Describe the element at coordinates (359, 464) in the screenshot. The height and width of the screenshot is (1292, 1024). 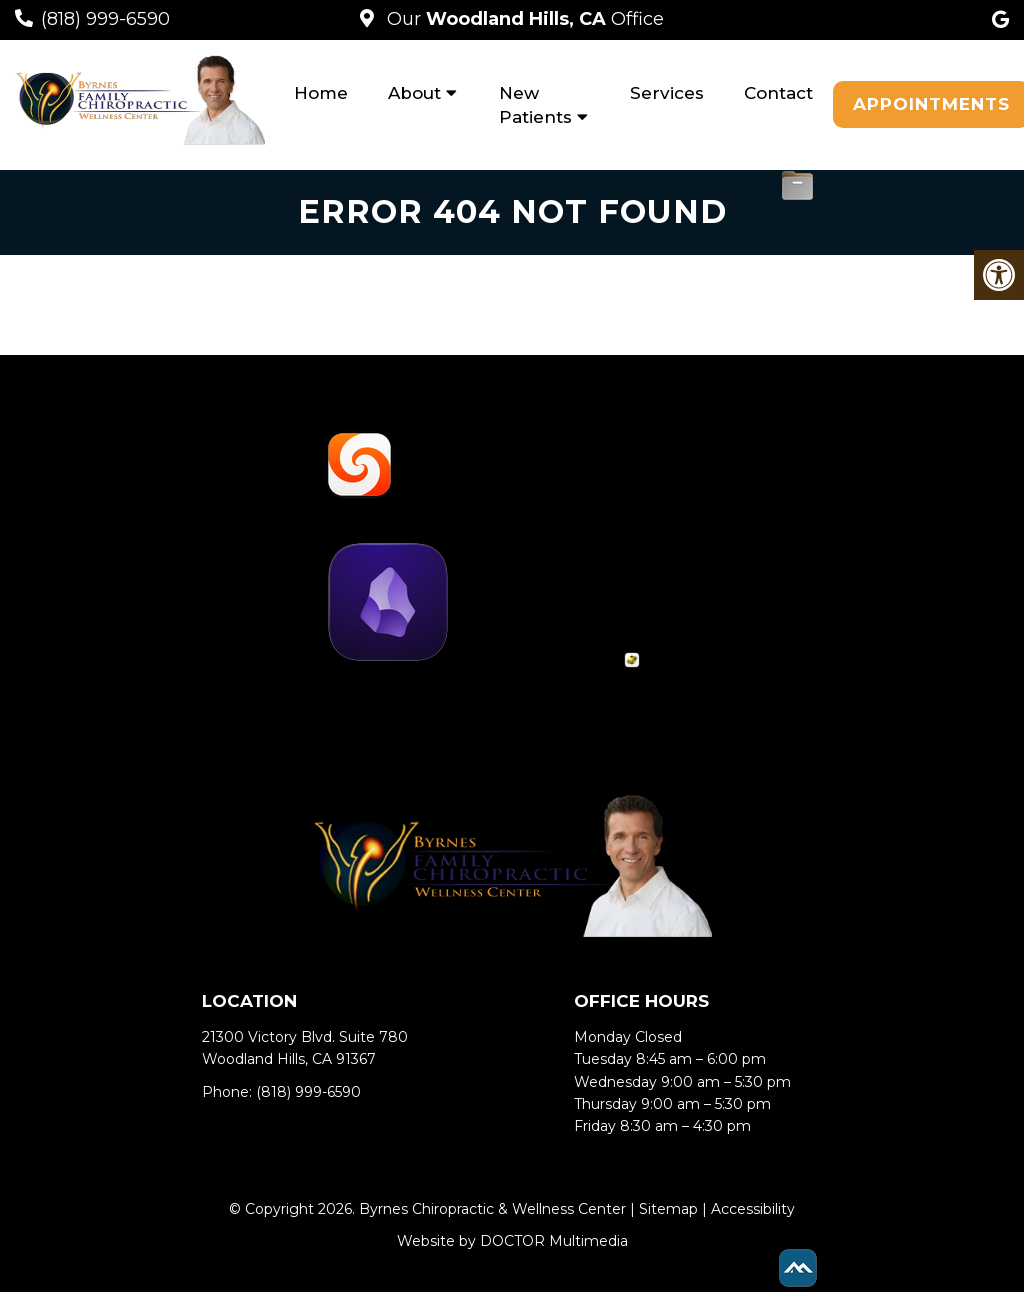
I see `open meld file comparison tool` at that location.